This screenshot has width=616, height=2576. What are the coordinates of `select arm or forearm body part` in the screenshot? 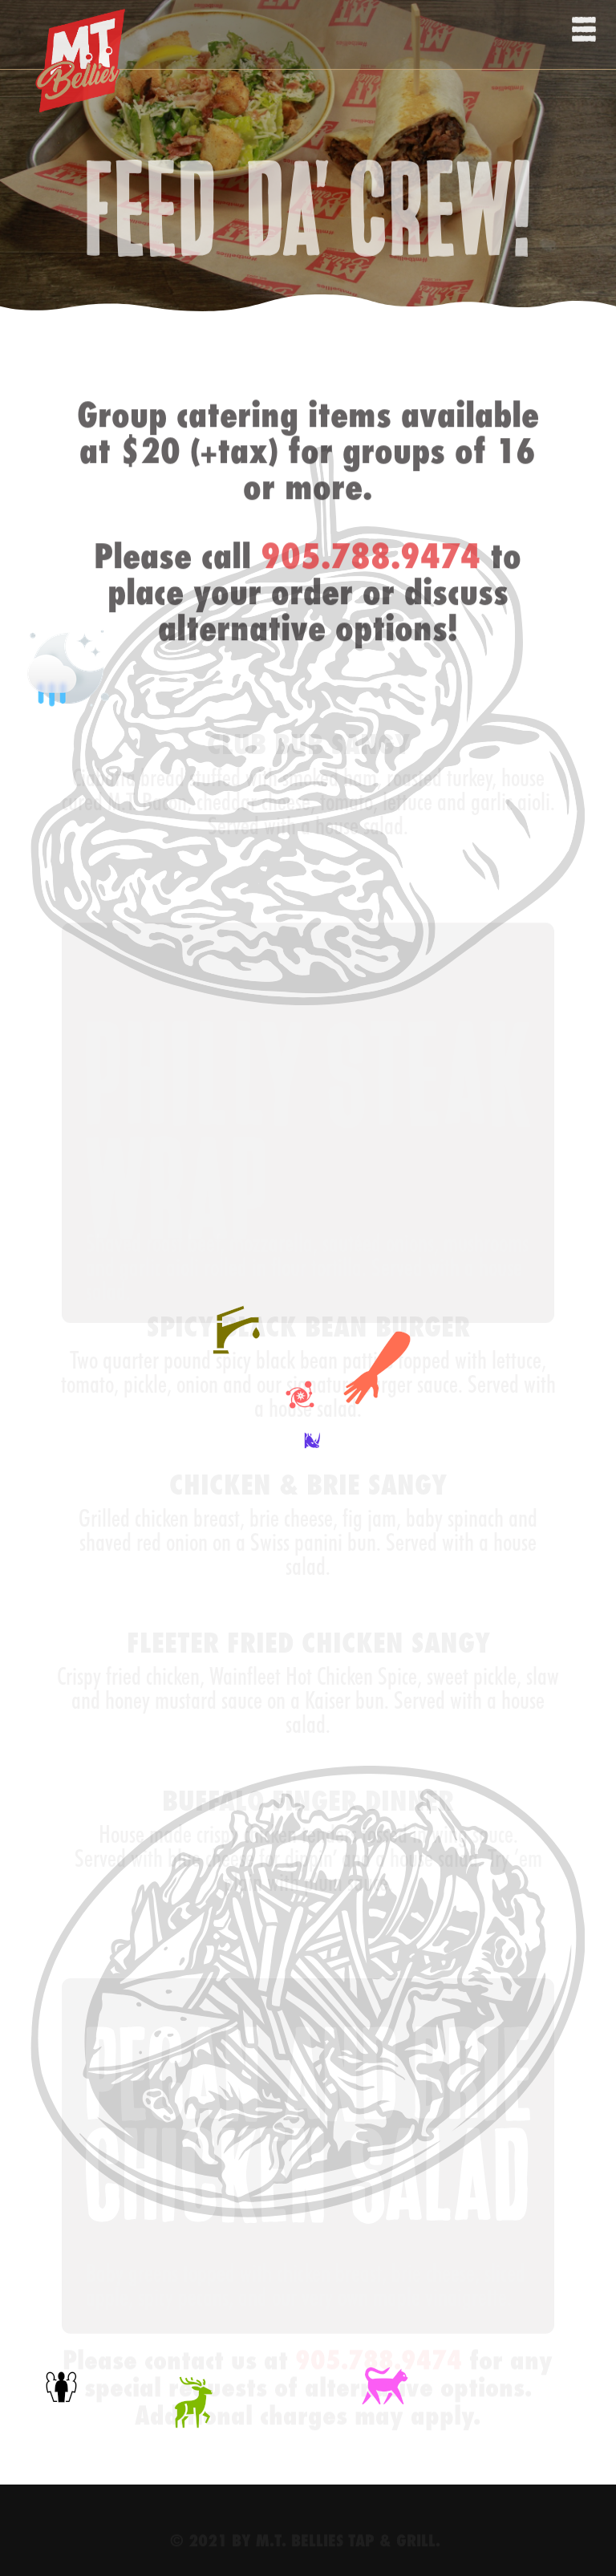 It's located at (377, 1368).